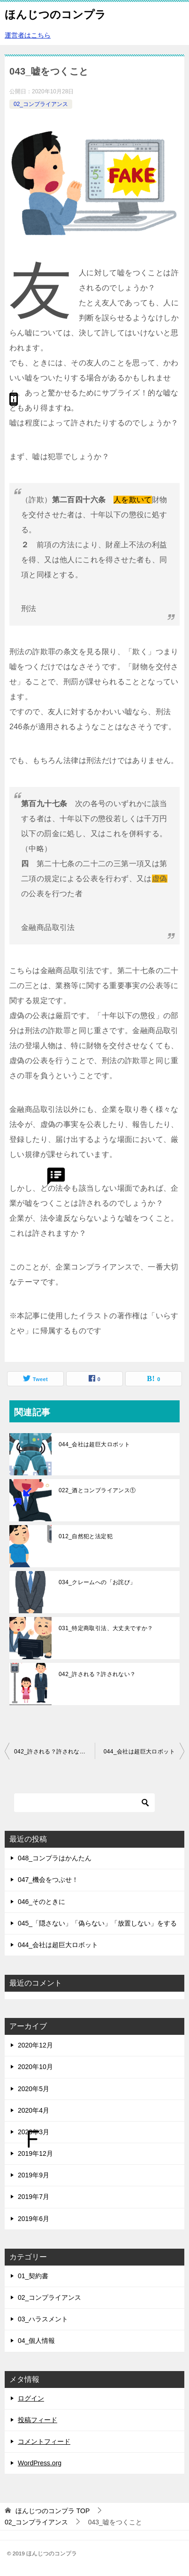  Describe the element at coordinates (14, 399) in the screenshot. I see `view device information` at that location.